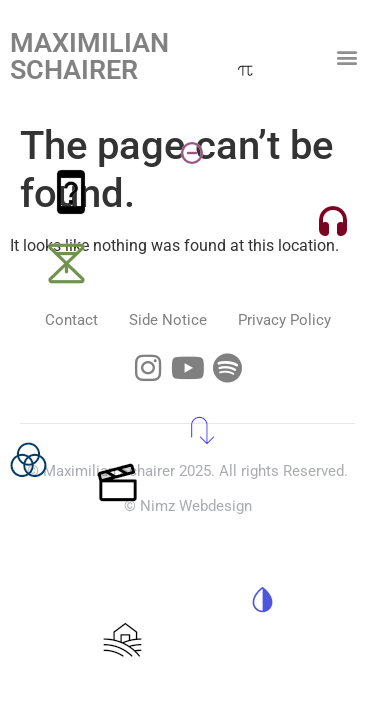 This screenshot has width=375, height=720. What do you see at coordinates (71, 192) in the screenshot?
I see `indicates an unrecognized or unknown device` at bounding box center [71, 192].